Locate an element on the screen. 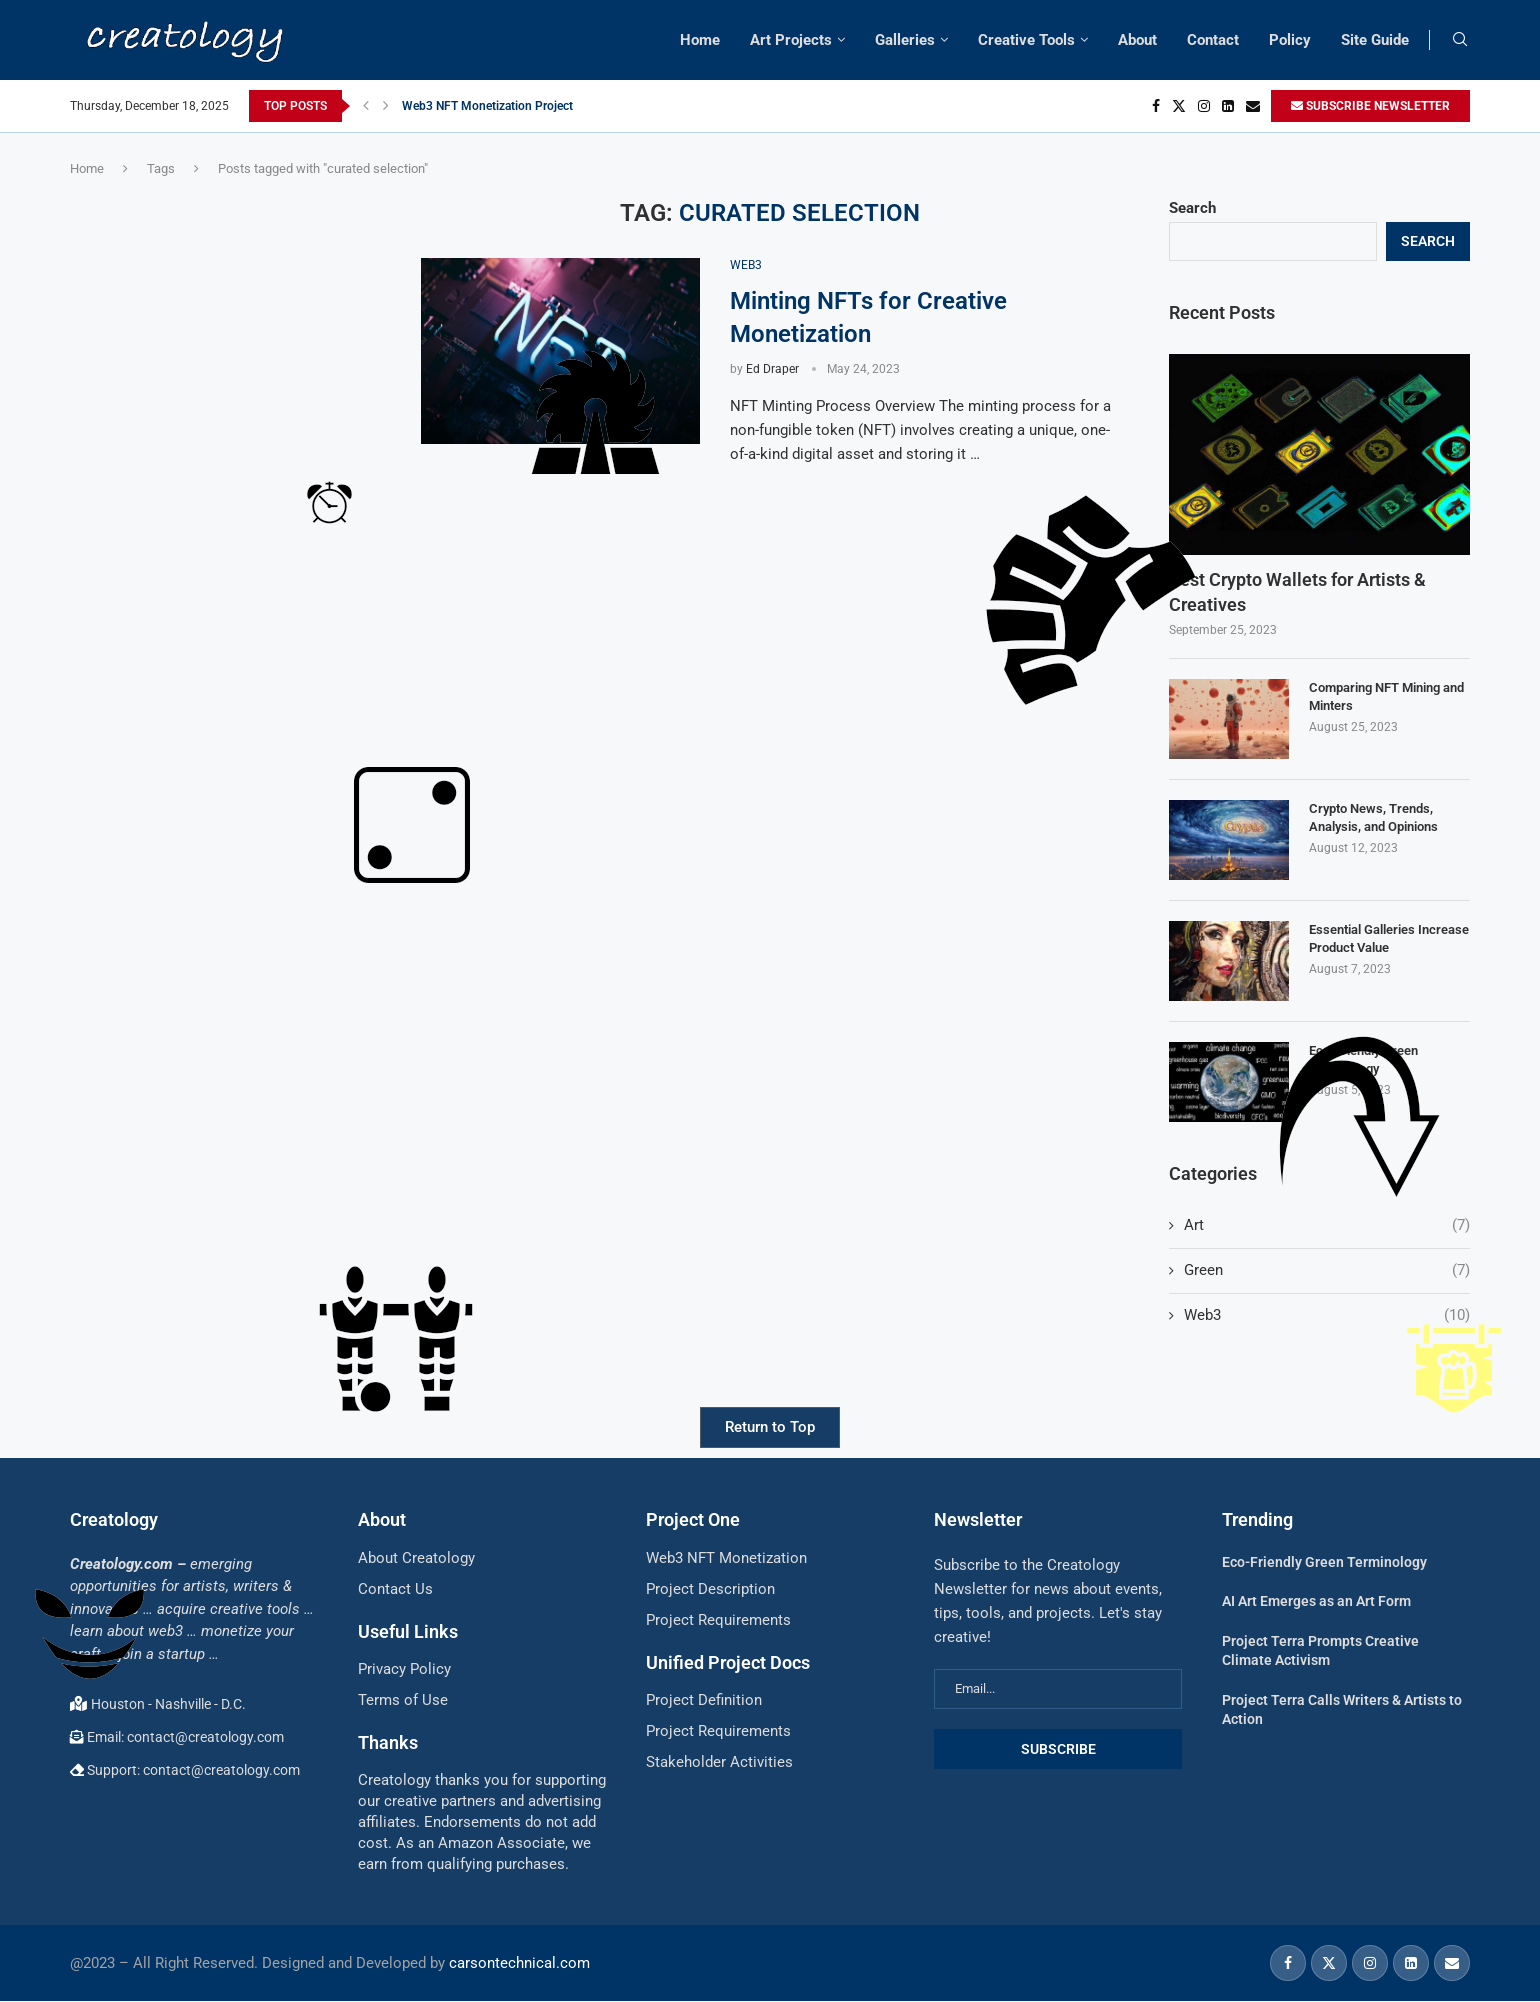 This screenshot has width=1540, height=2002. roll dice or randomize selection is located at coordinates (412, 825).